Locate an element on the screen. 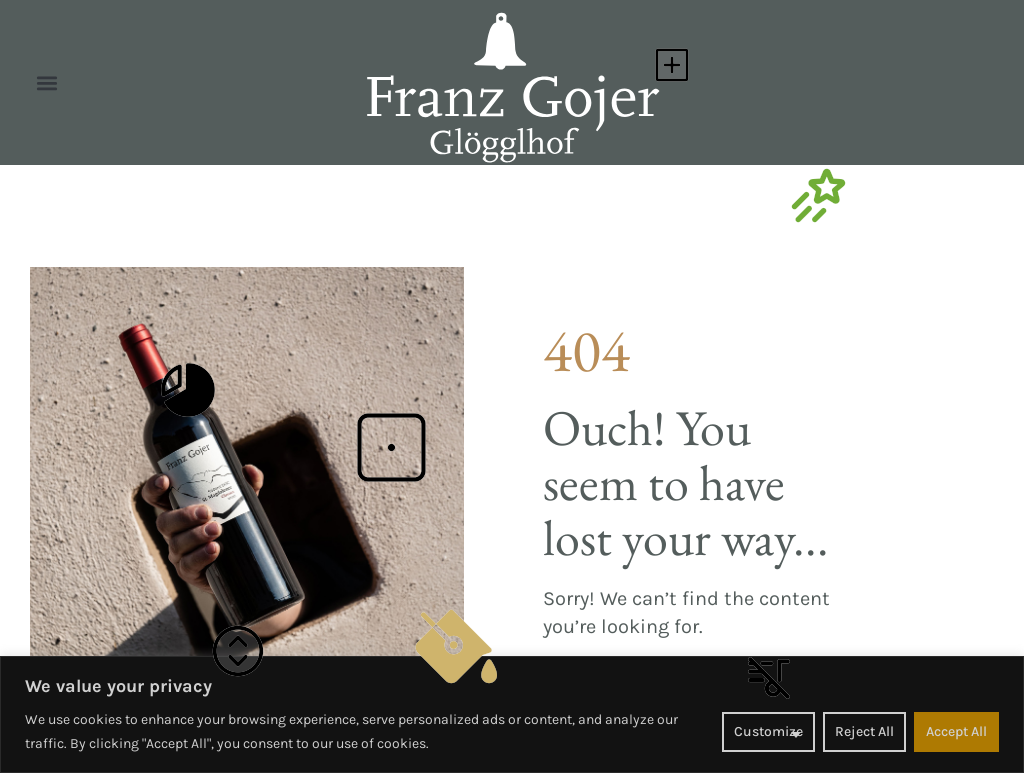 This screenshot has width=1024, height=773. expand or collapse a section is located at coordinates (238, 651).